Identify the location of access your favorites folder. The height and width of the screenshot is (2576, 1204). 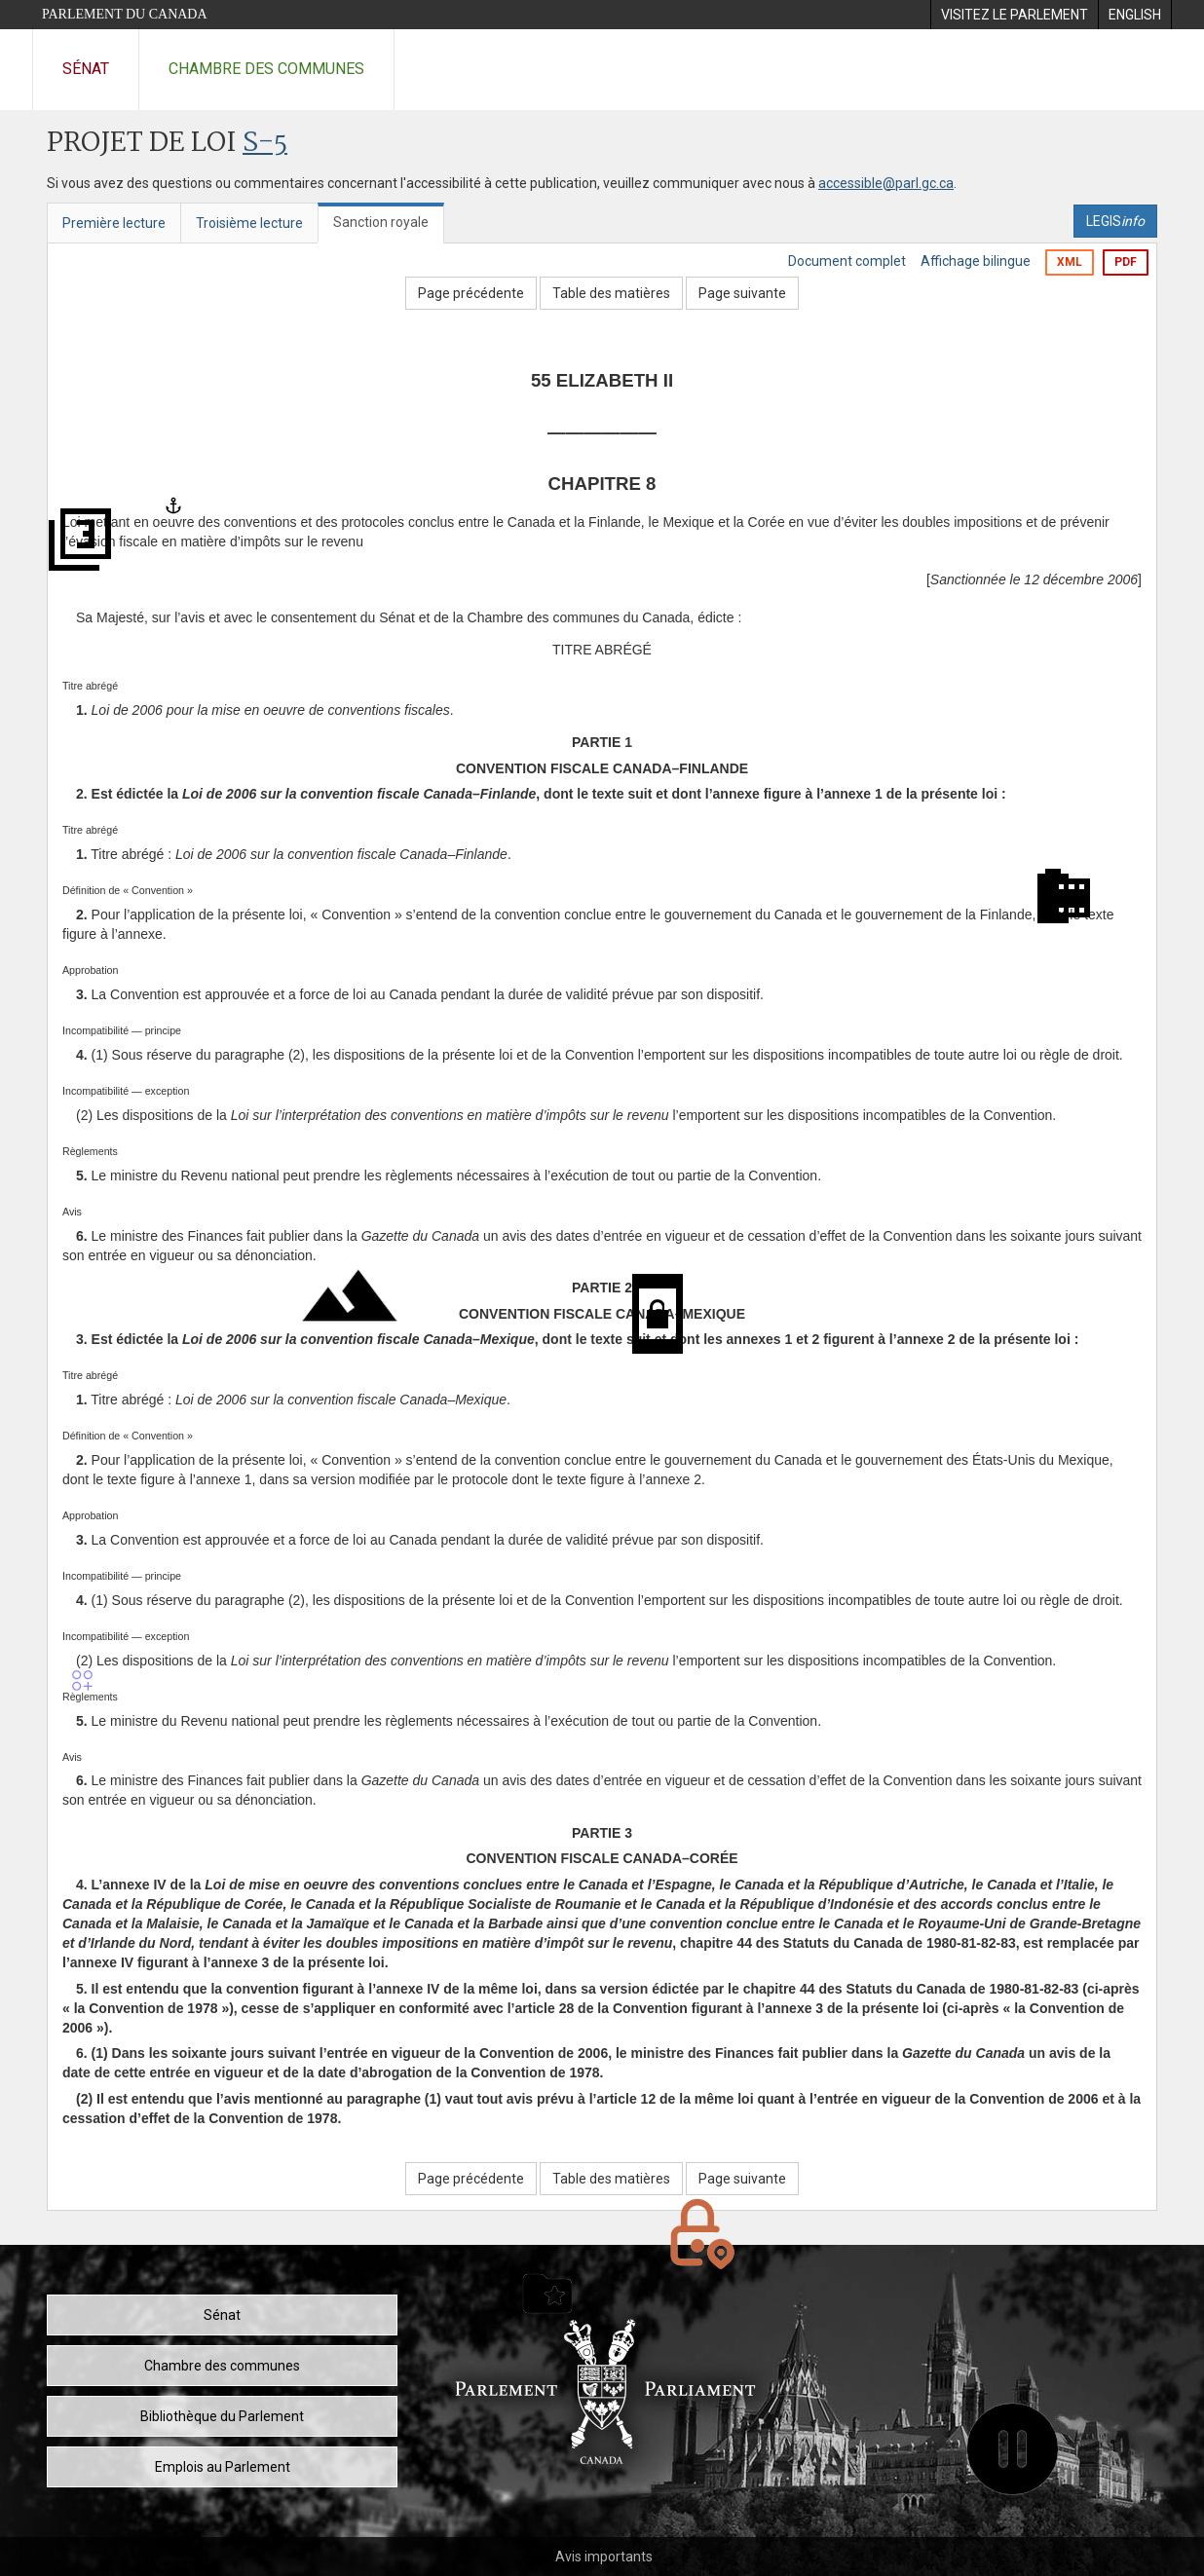
(547, 2294).